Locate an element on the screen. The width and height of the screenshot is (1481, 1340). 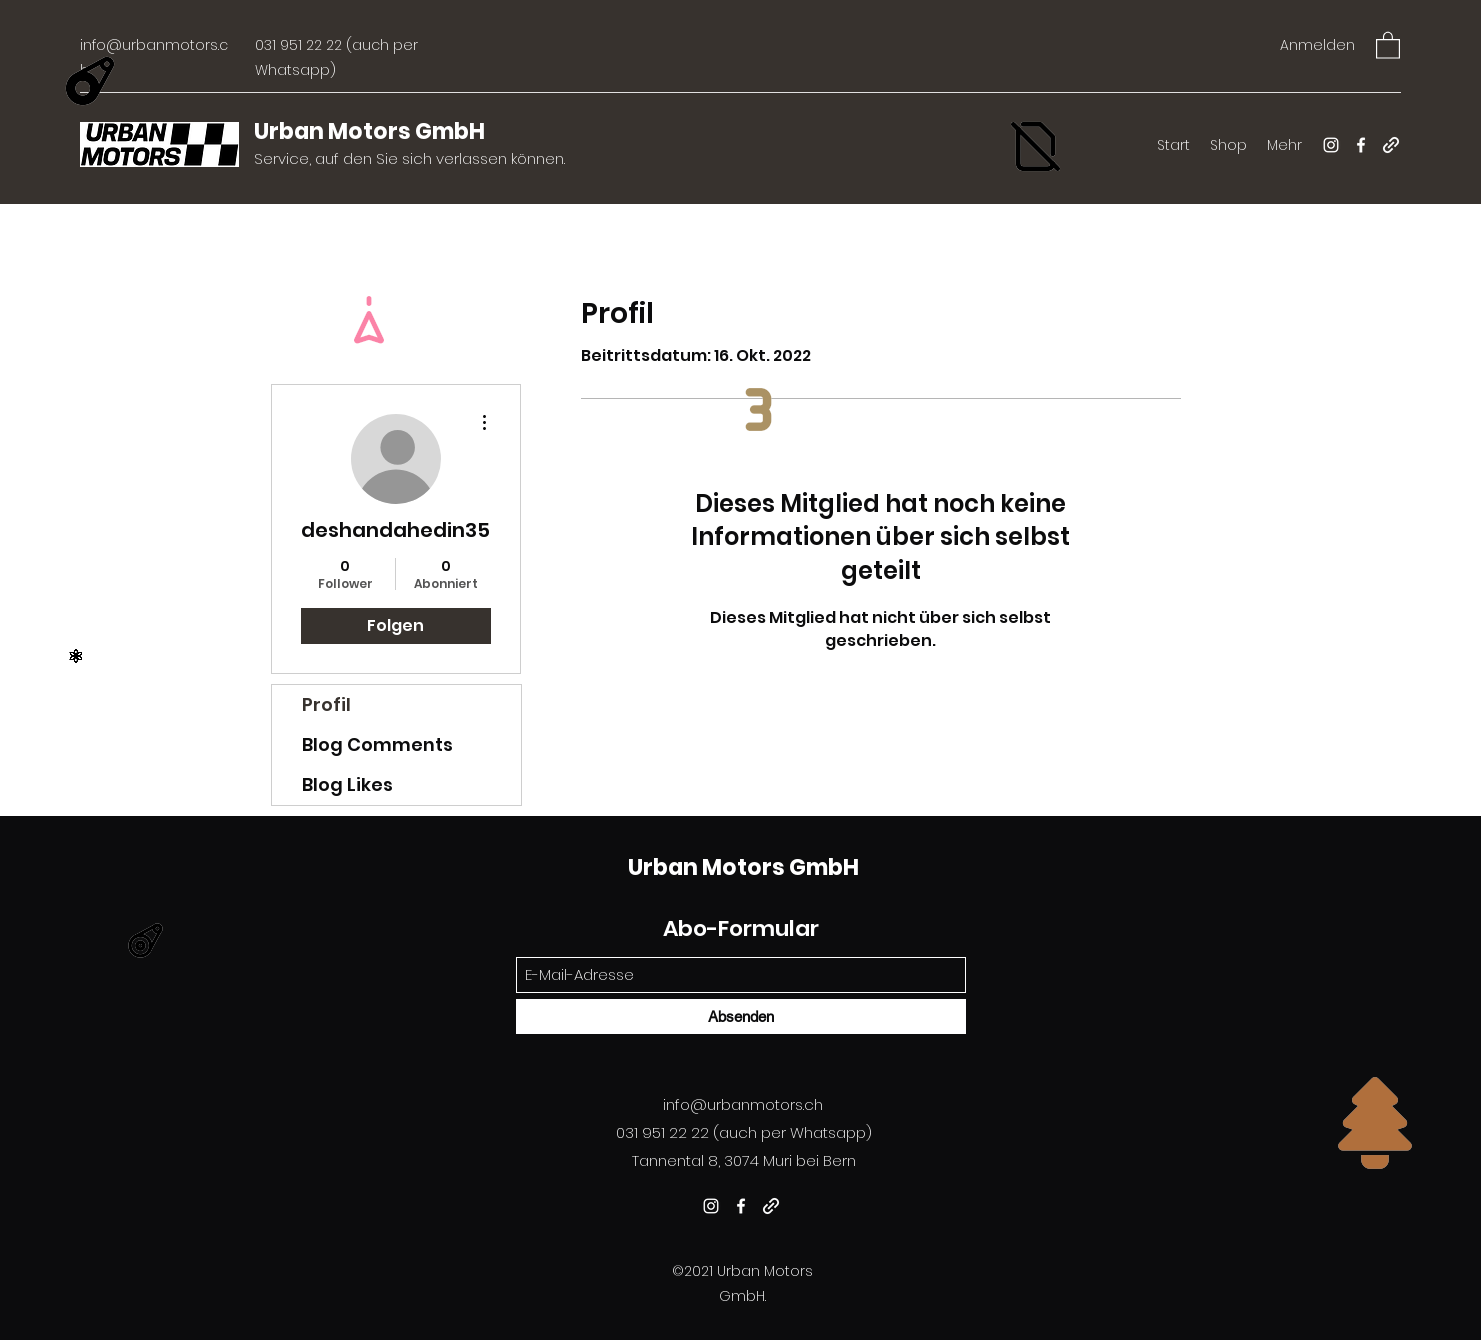
navigate to current location is located at coordinates (369, 321).